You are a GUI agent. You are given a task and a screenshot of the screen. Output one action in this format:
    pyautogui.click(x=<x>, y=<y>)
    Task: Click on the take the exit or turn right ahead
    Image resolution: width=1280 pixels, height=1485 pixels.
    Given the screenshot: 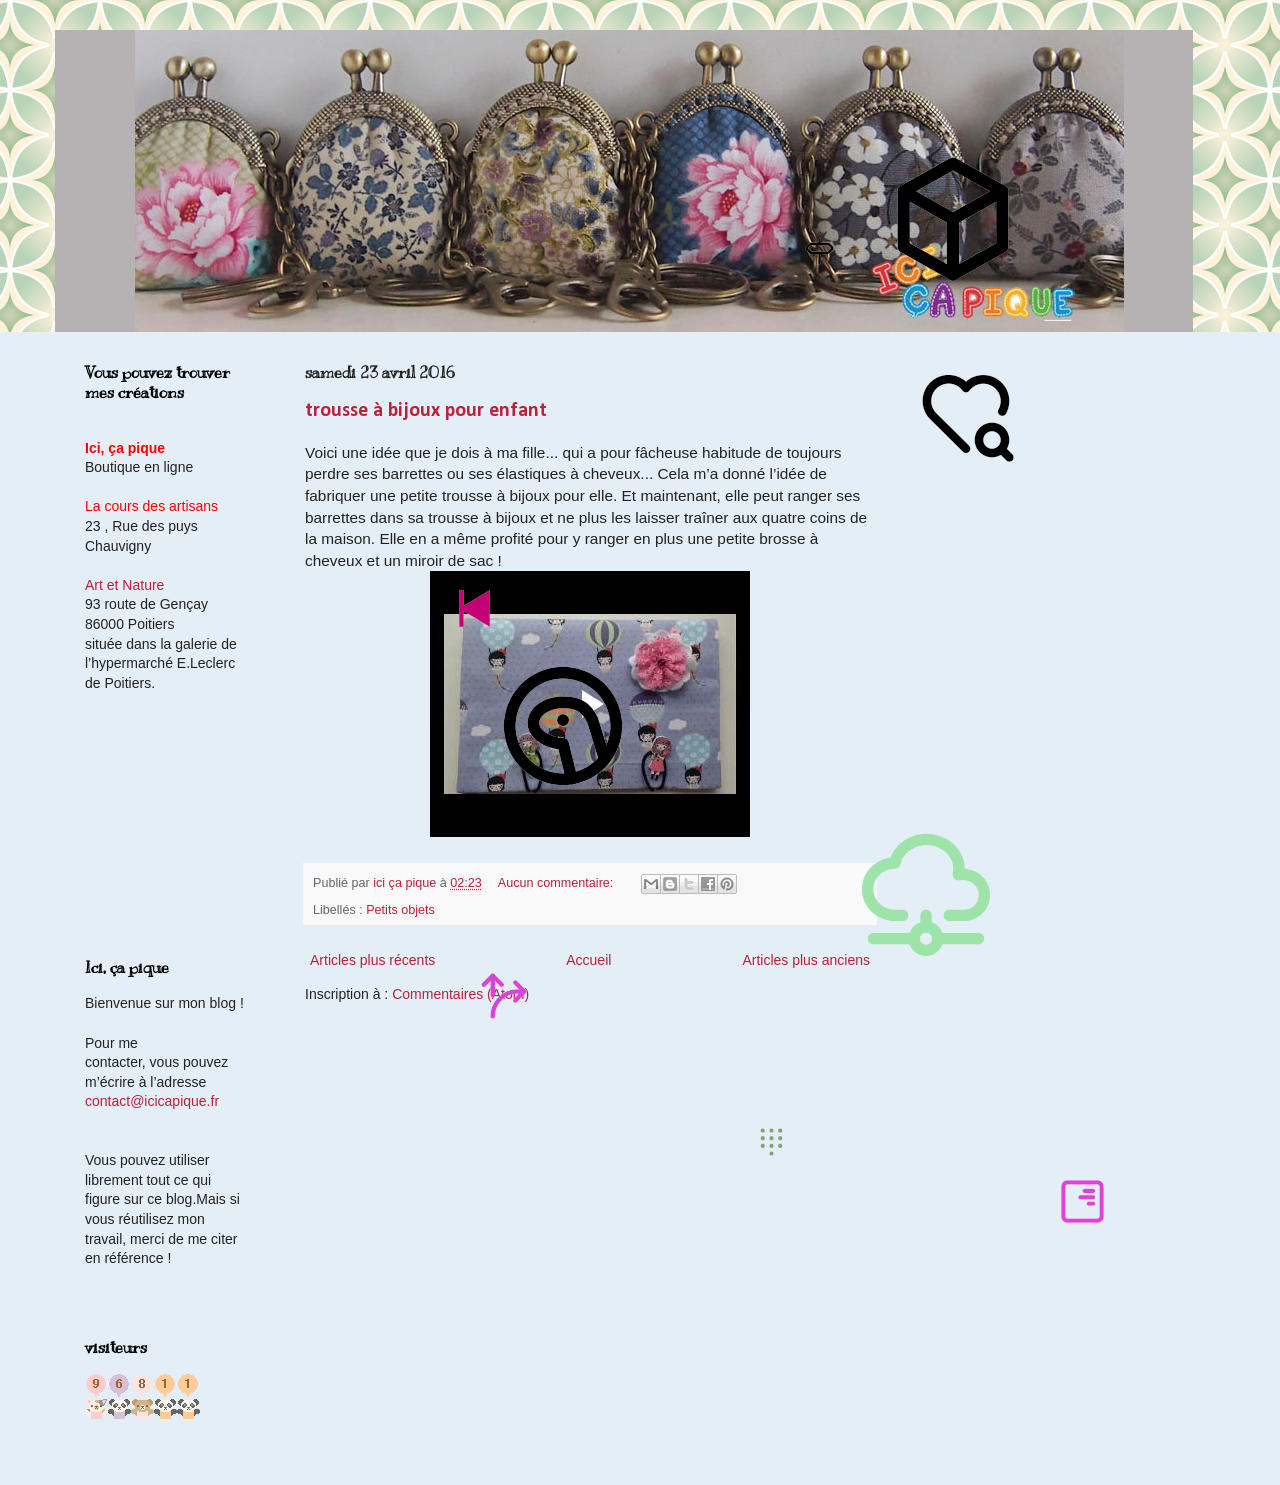 What is the action you would take?
    pyautogui.click(x=504, y=996)
    